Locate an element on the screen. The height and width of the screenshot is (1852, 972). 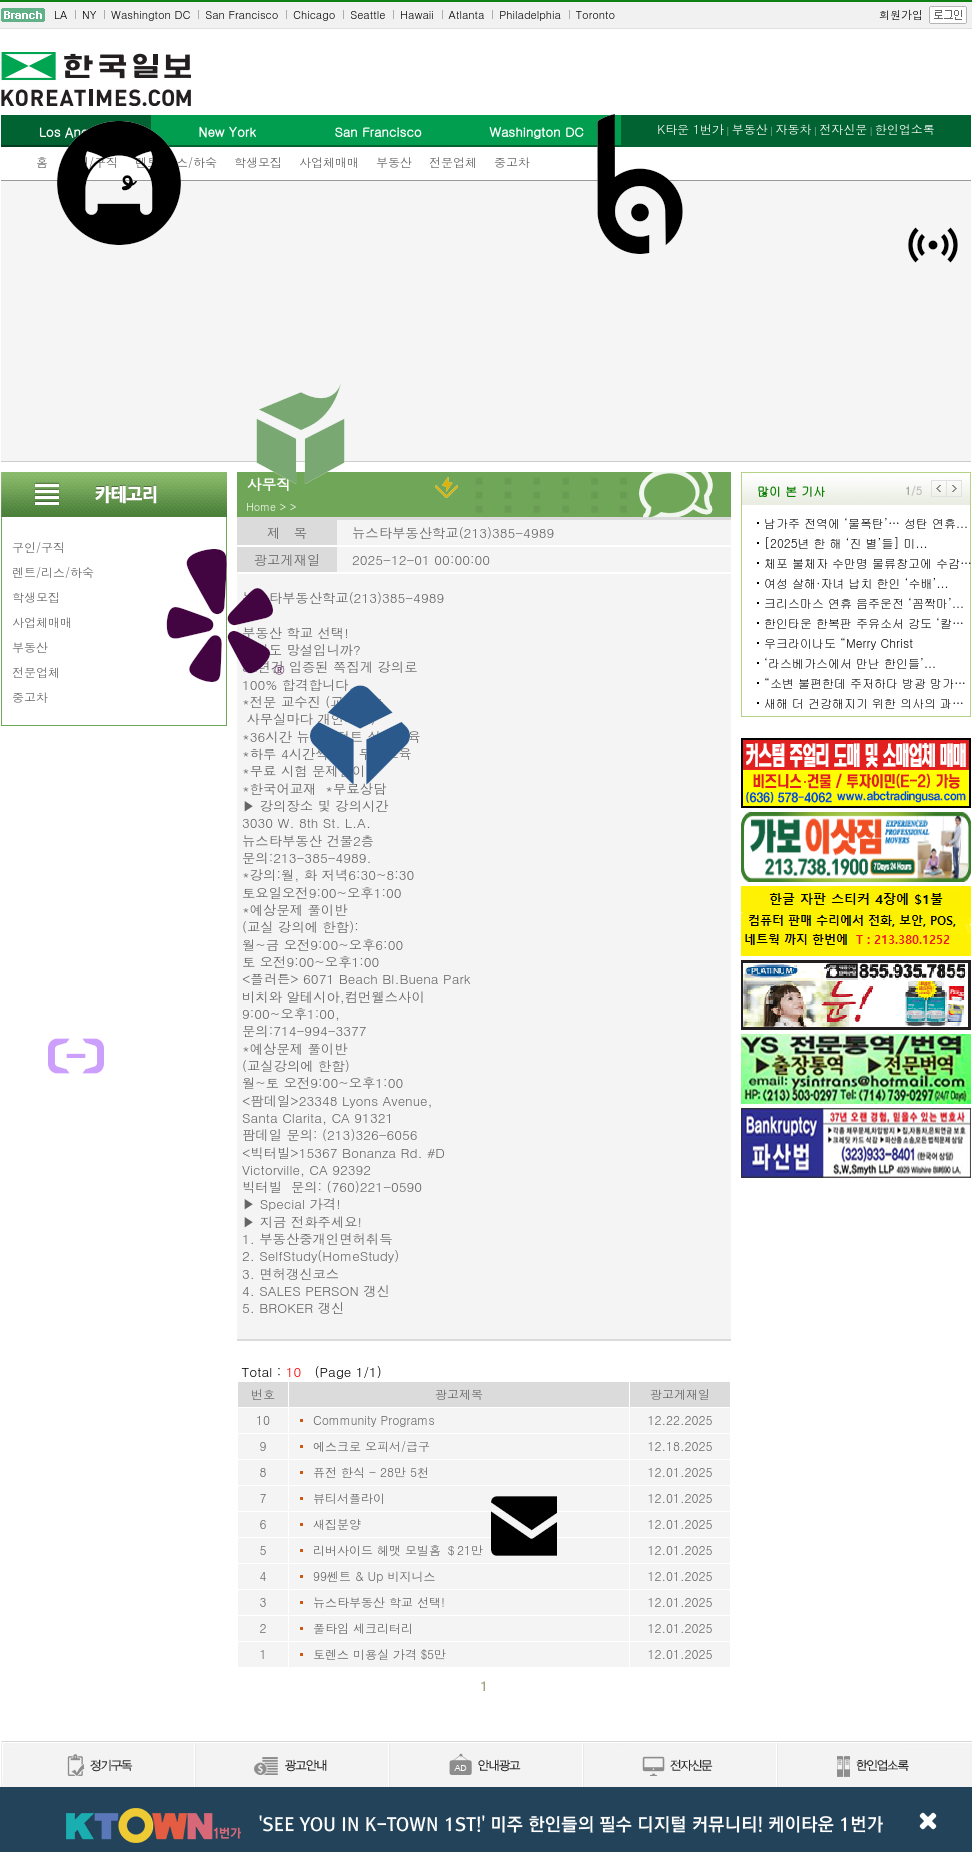
vitest testing framework logo is located at coordinates (446, 487).